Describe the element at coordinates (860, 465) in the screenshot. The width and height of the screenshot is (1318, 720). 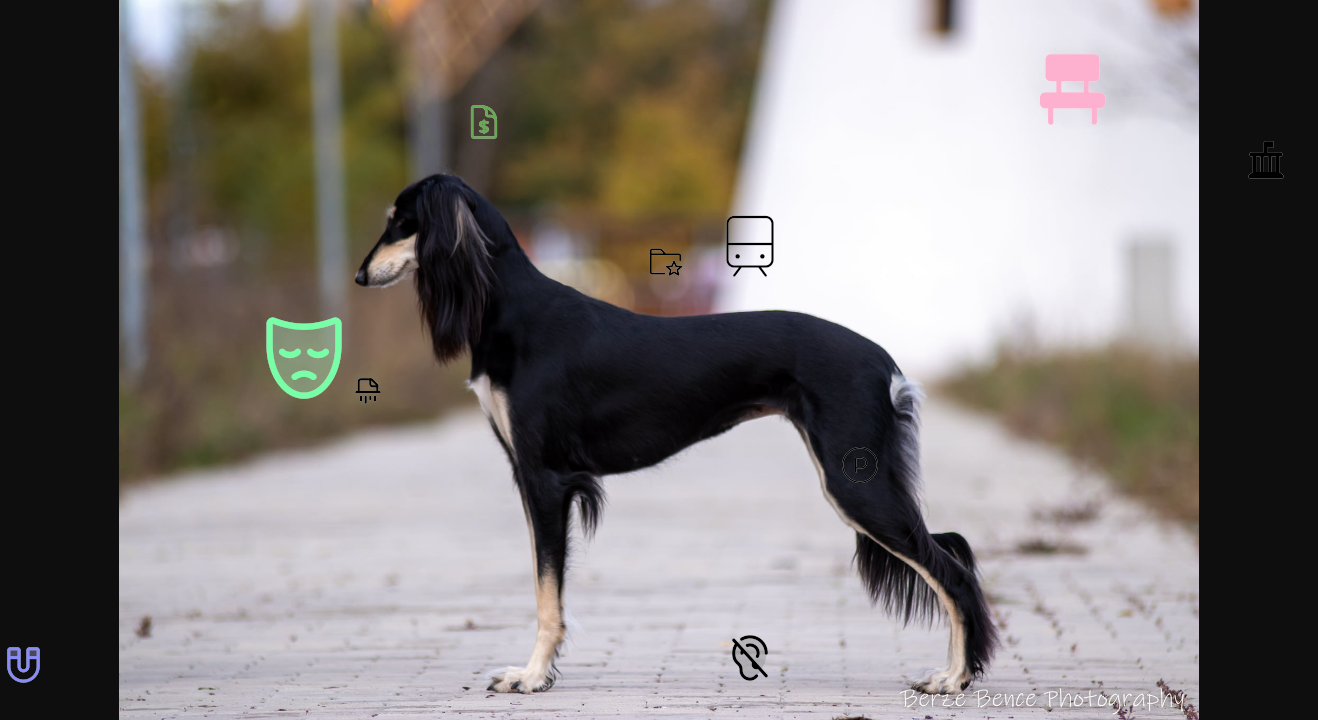
I see `parking availability or location indicator` at that location.